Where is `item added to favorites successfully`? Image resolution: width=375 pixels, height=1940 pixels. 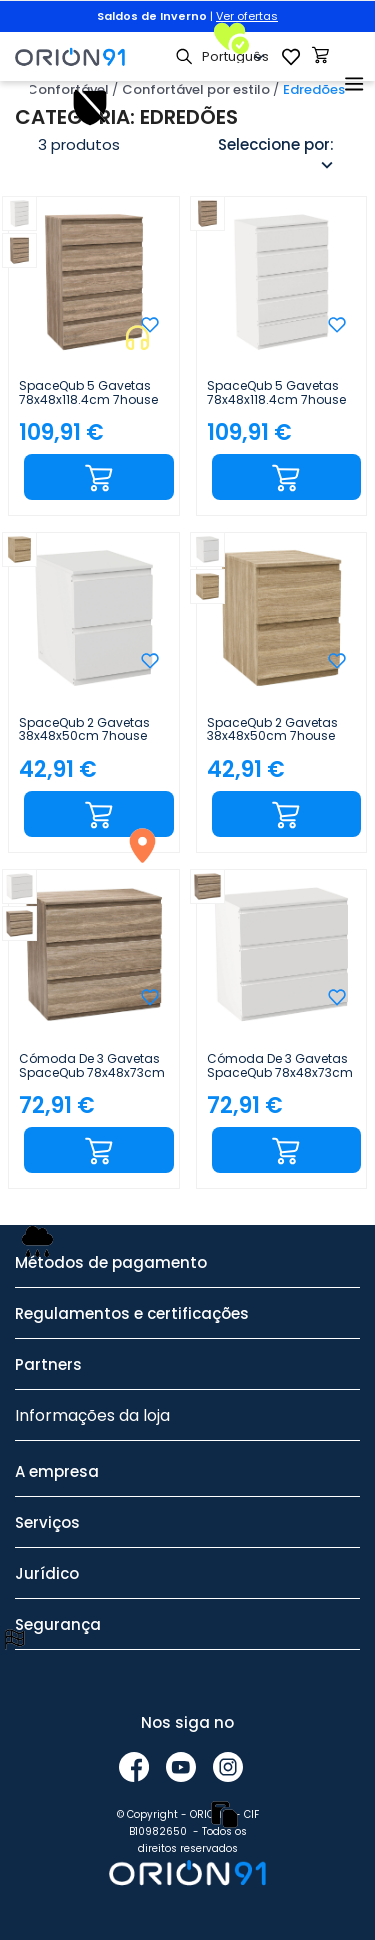
item added to favorites successfully is located at coordinates (231, 36).